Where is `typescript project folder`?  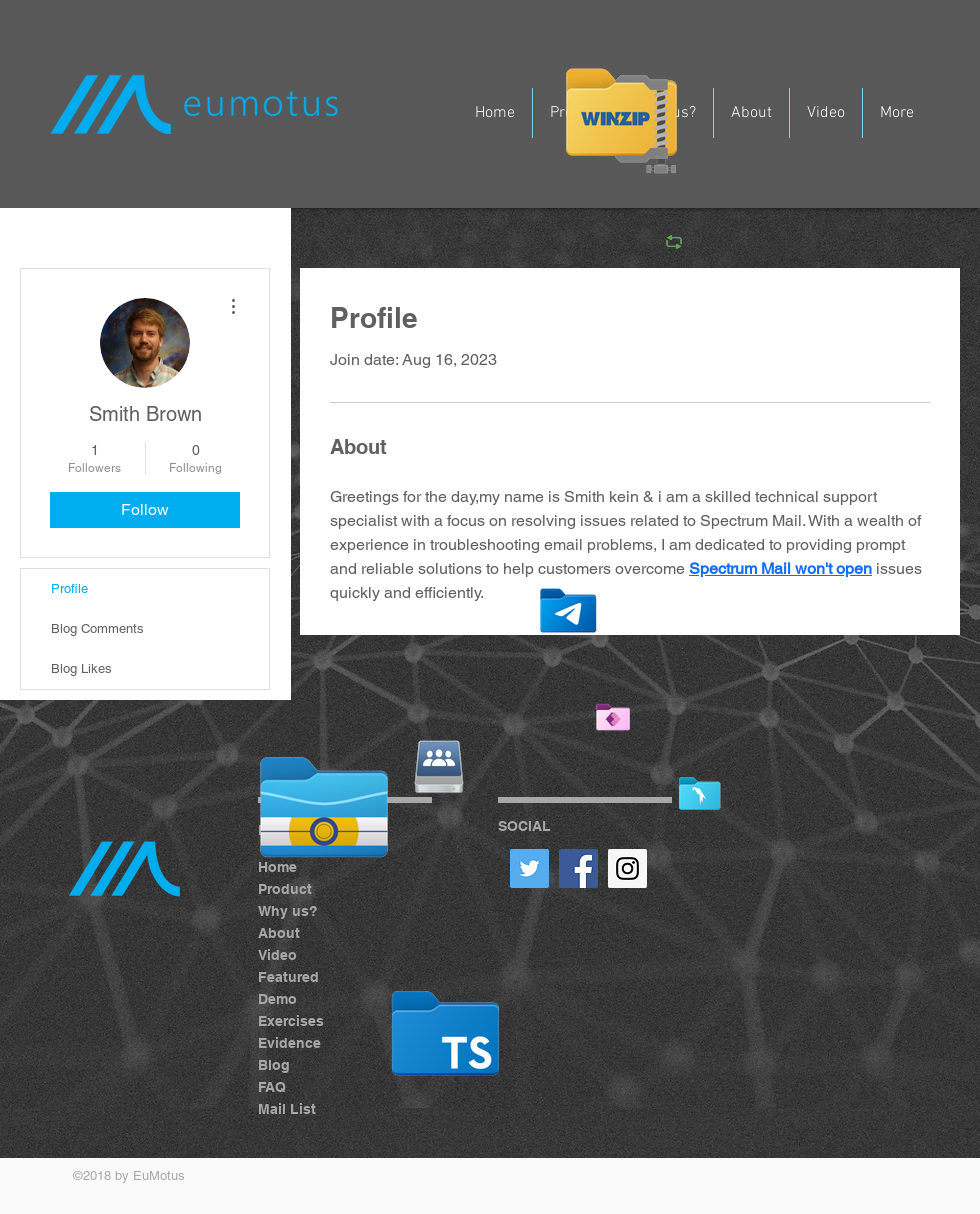 typescript project folder is located at coordinates (445, 1036).